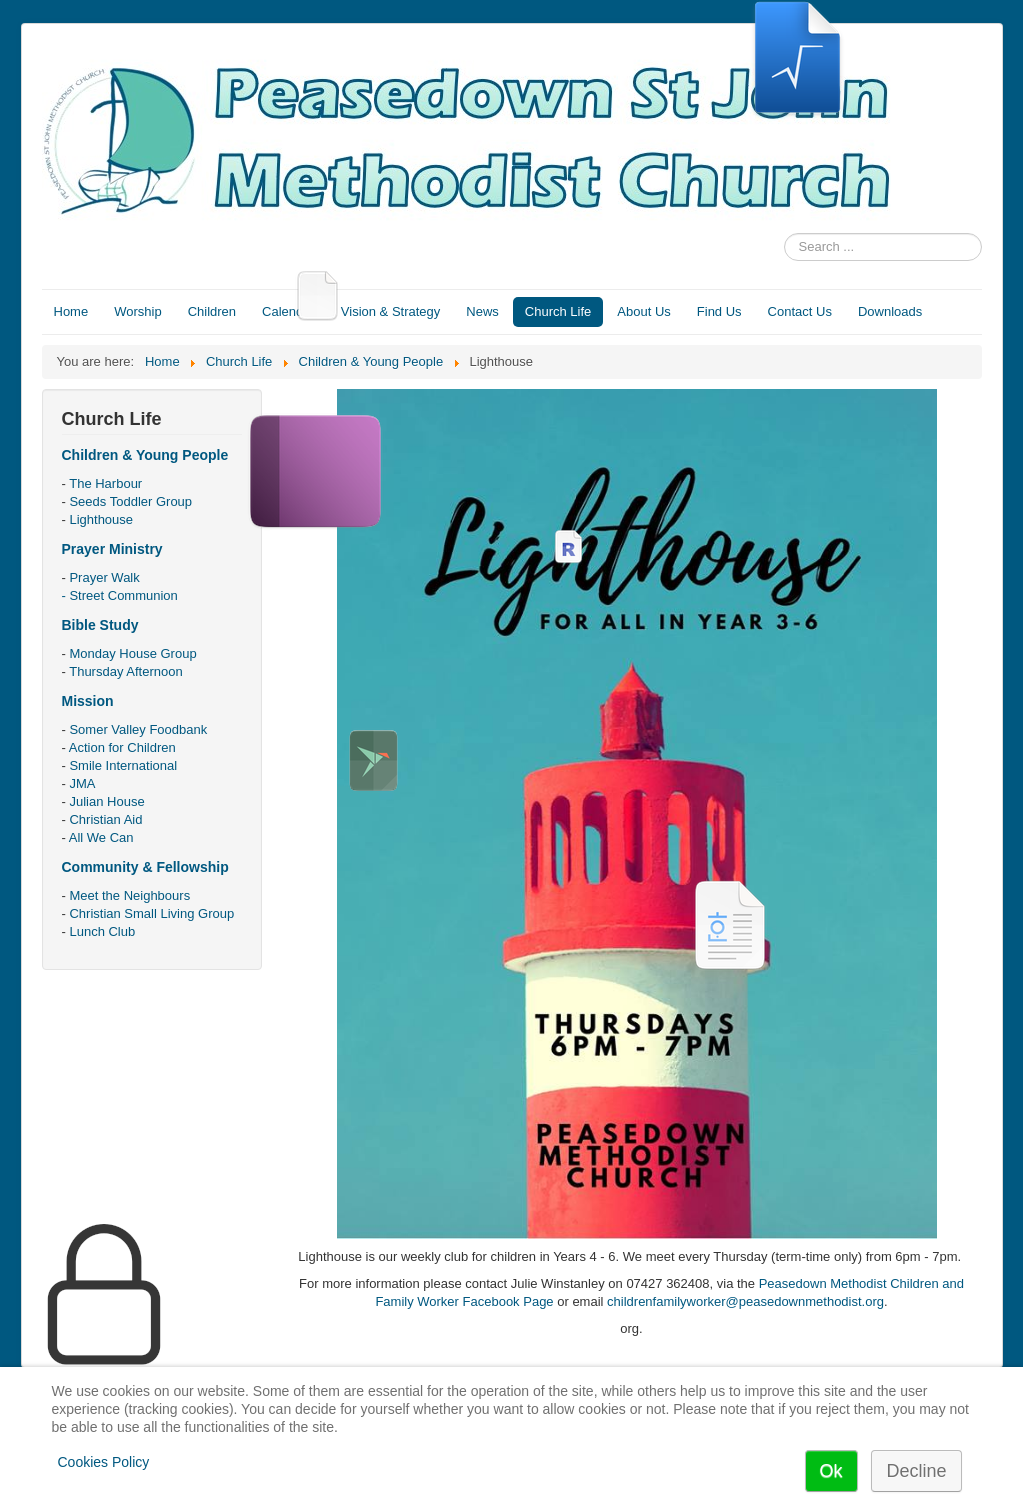 Image resolution: width=1023 pixels, height=1507 pixels. What do you see at coordinates (315, 466) in the screenshot?
I see `access the desktop folder` at bounding box center [315, 466].